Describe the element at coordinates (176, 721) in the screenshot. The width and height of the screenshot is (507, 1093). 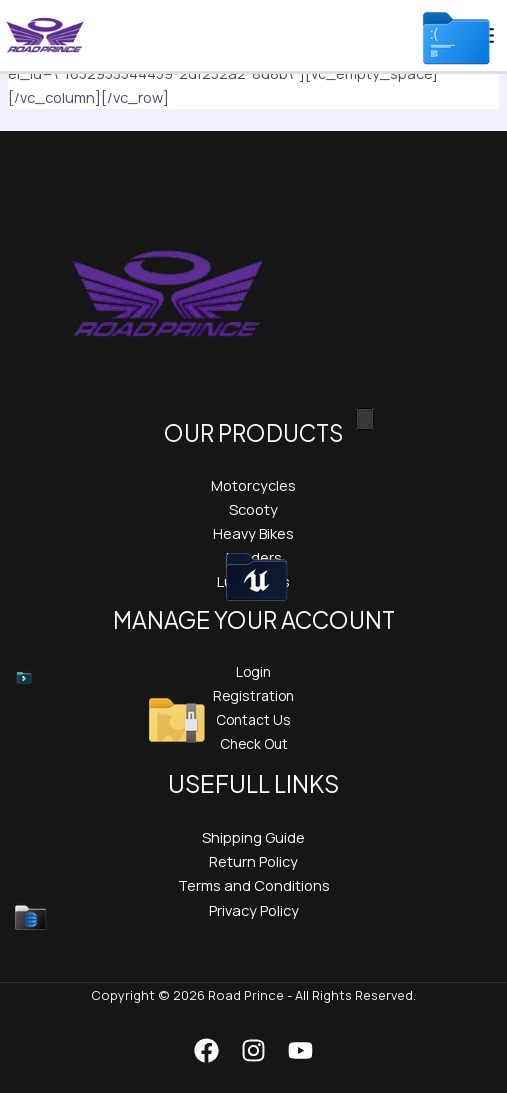
I see `folder containing nanazip compressed archives` at that location.